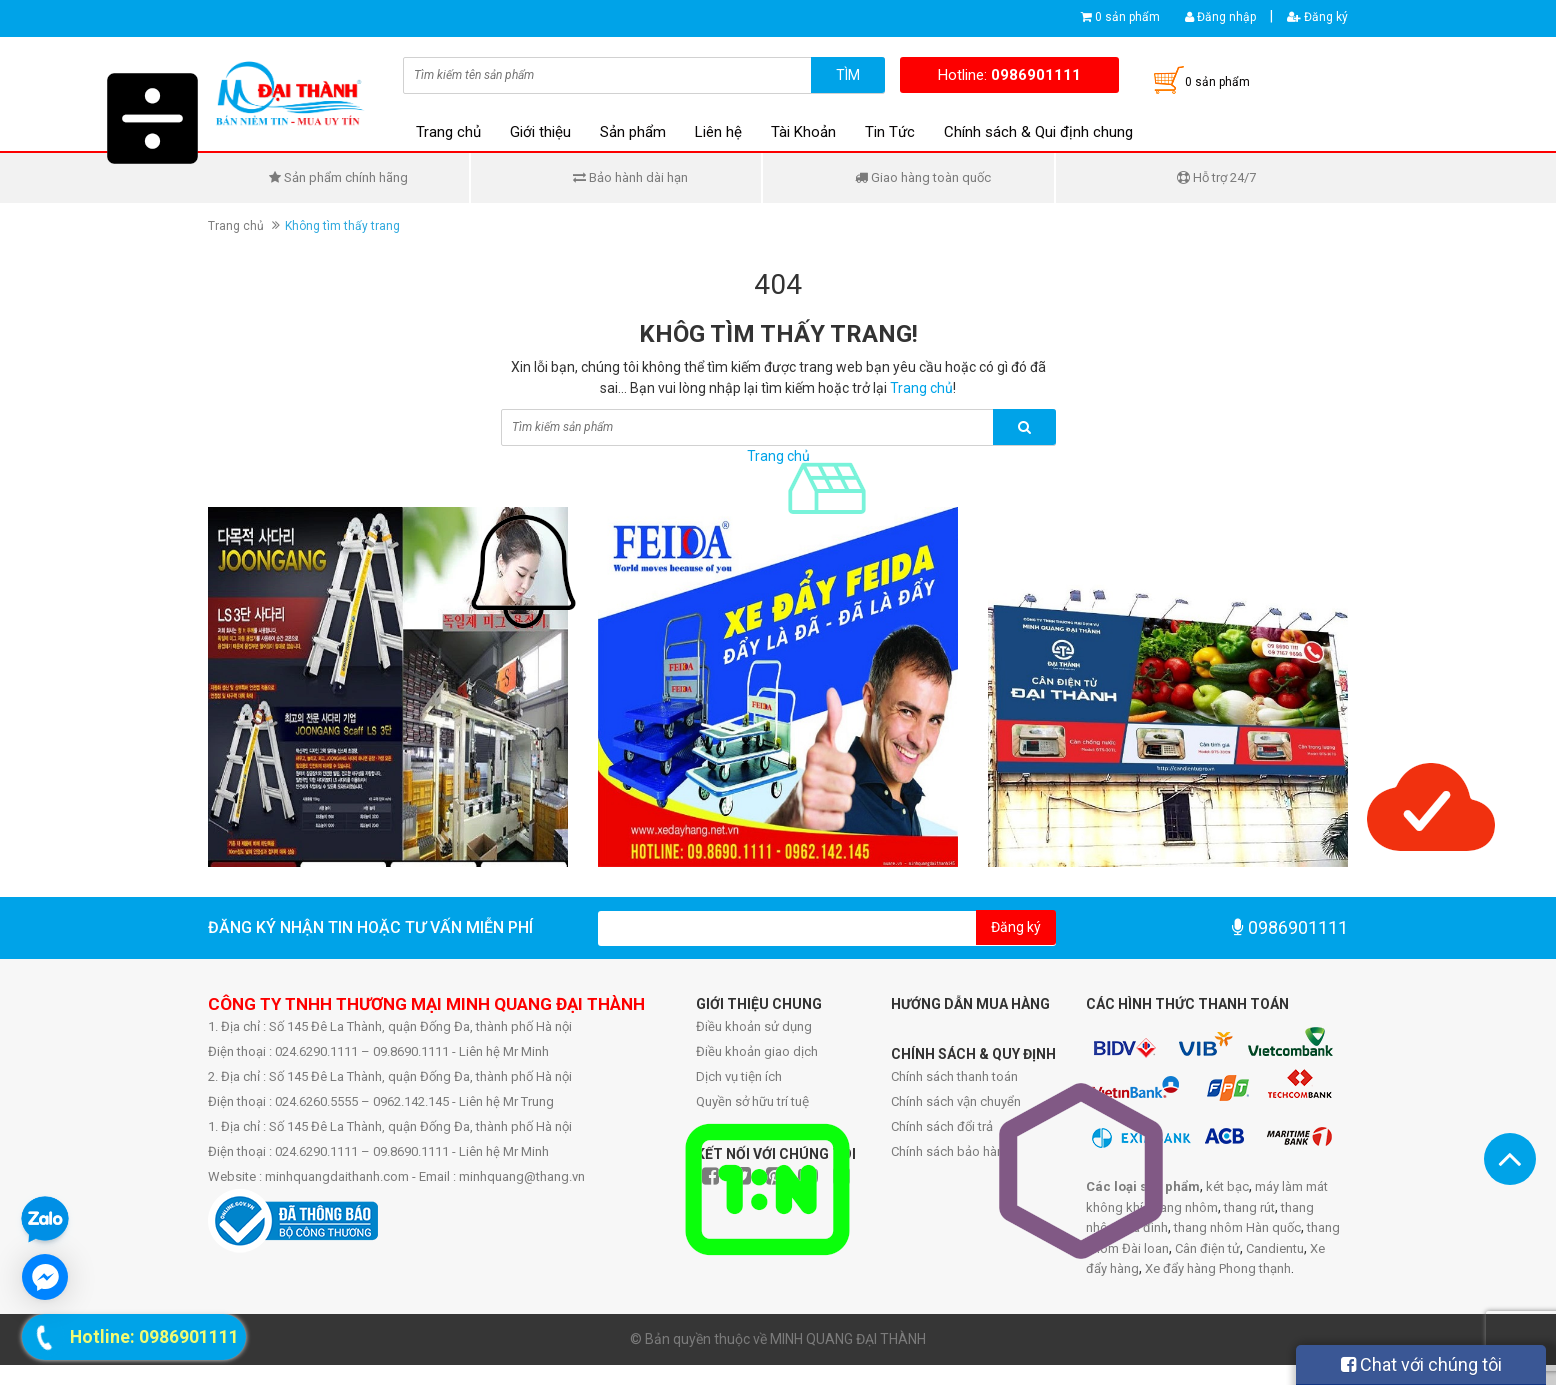 The width and height of the screenshot is (1556, 1385). I want to click on perform division calculation, so click(152, 118).